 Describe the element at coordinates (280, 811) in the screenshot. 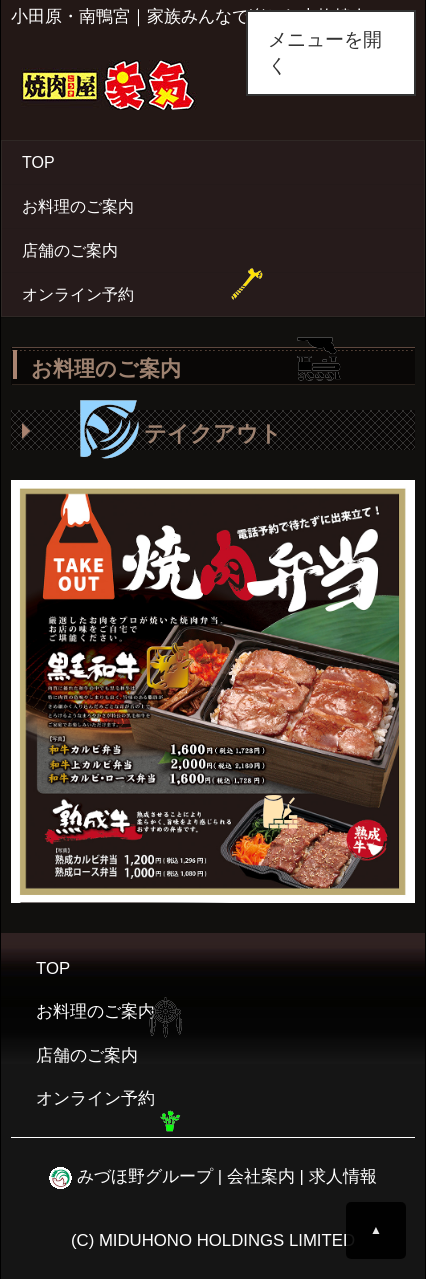

I see `select concrete or cement materials` at that location.